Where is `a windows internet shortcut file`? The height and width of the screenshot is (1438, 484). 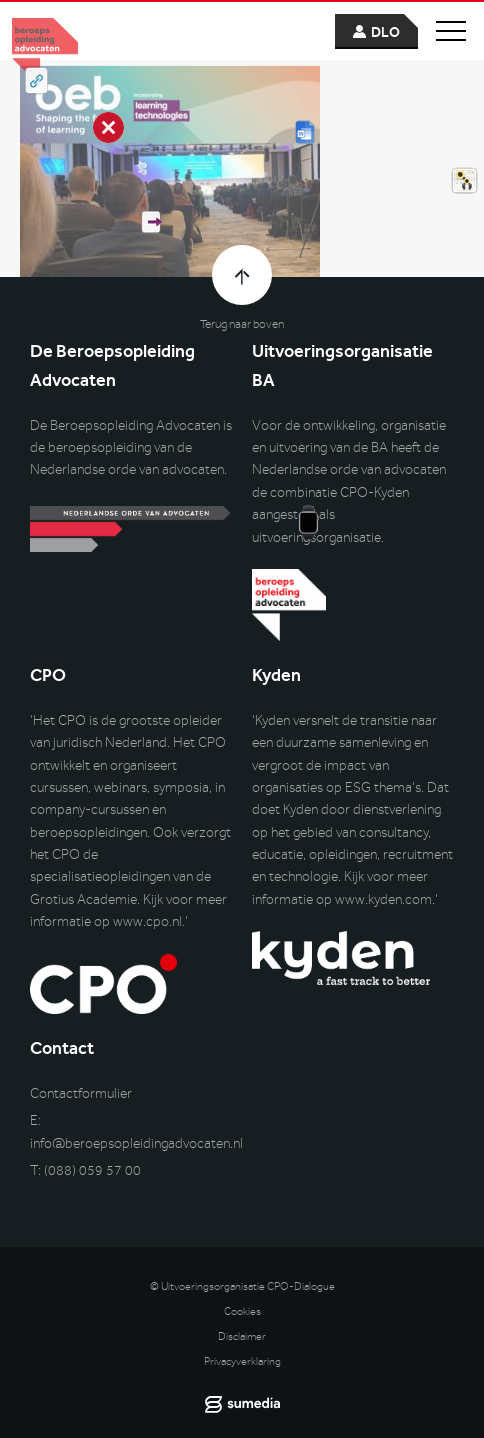 a windows internet shortcut file is located at coordinates (36, 80).